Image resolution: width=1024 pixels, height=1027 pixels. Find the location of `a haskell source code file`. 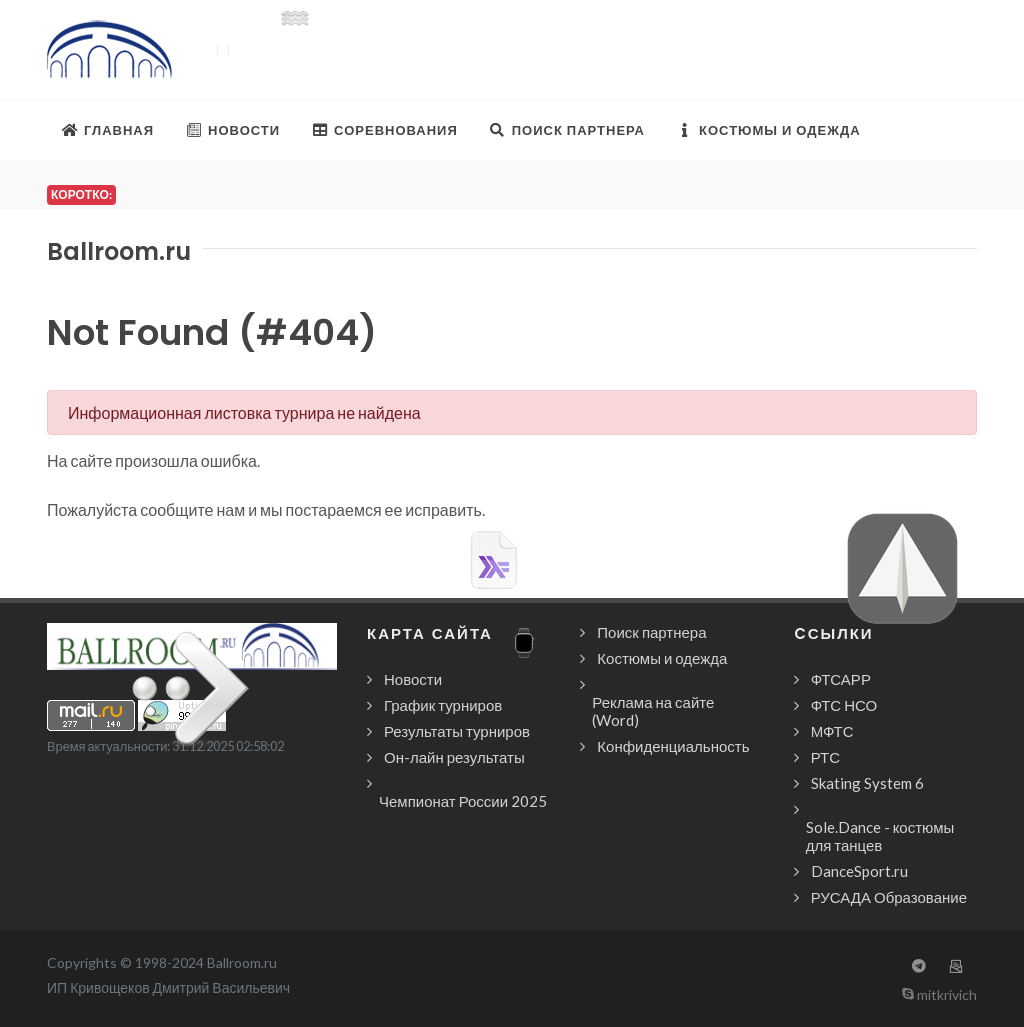

a haskell source code file is located at coordinates (494, 560).